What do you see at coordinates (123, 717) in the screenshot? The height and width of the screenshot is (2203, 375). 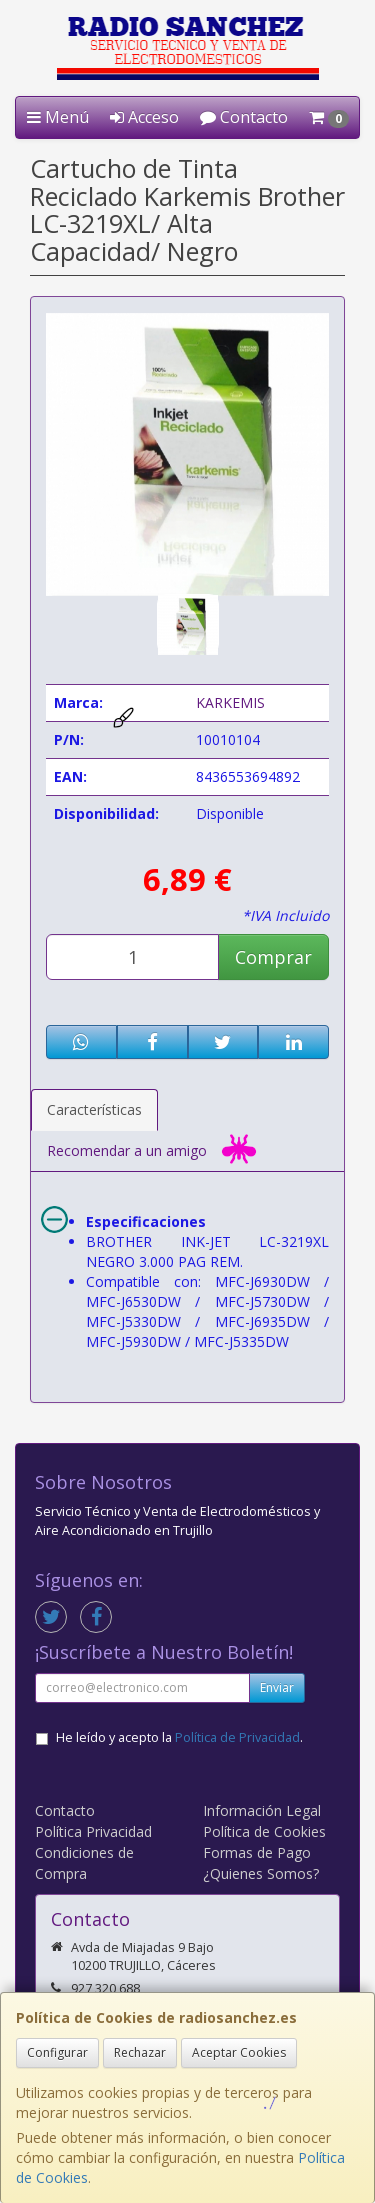 I see `customize appearance or theme settings` at bounding box center [123, 717].